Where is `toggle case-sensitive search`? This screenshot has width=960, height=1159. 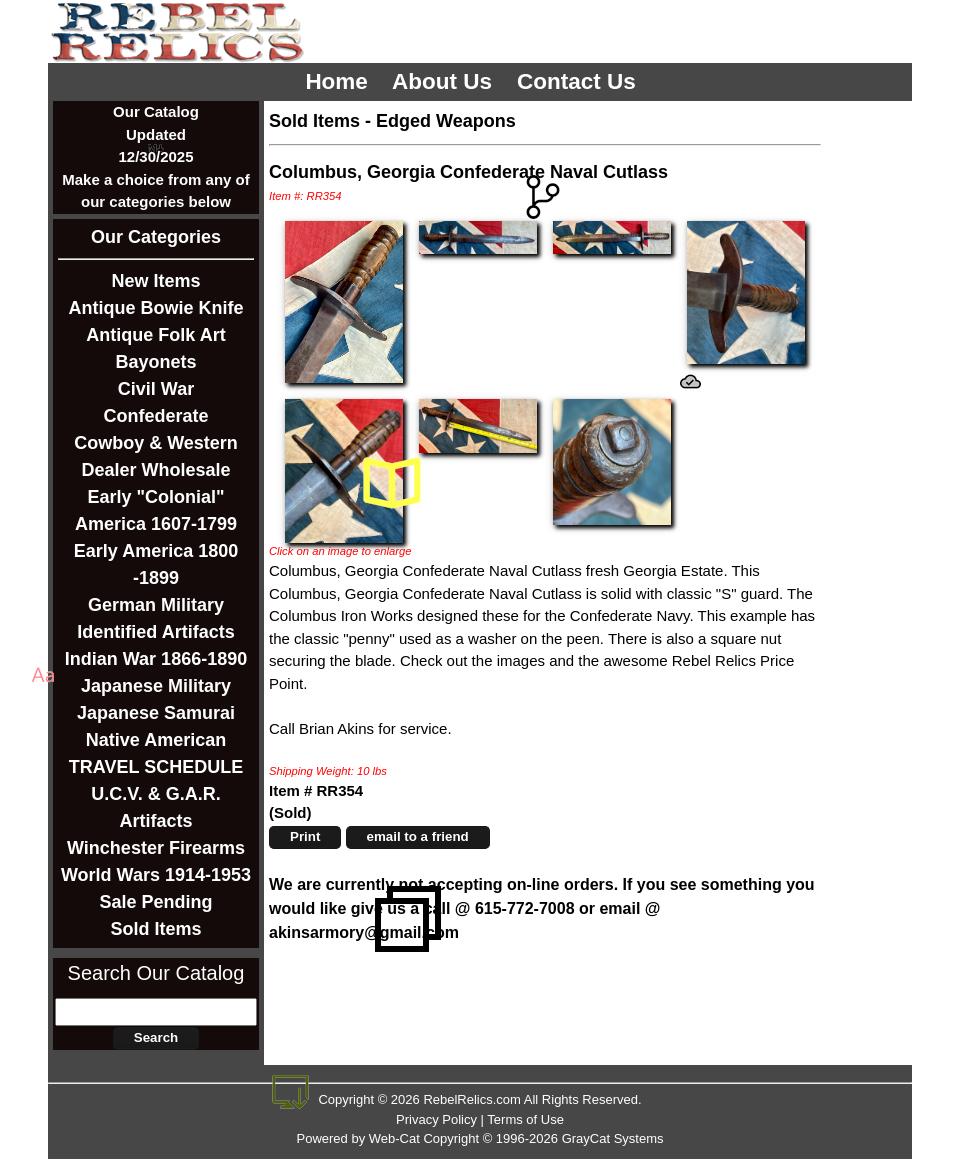 toggle case-sensitive search is located at coordinates (43, 675).